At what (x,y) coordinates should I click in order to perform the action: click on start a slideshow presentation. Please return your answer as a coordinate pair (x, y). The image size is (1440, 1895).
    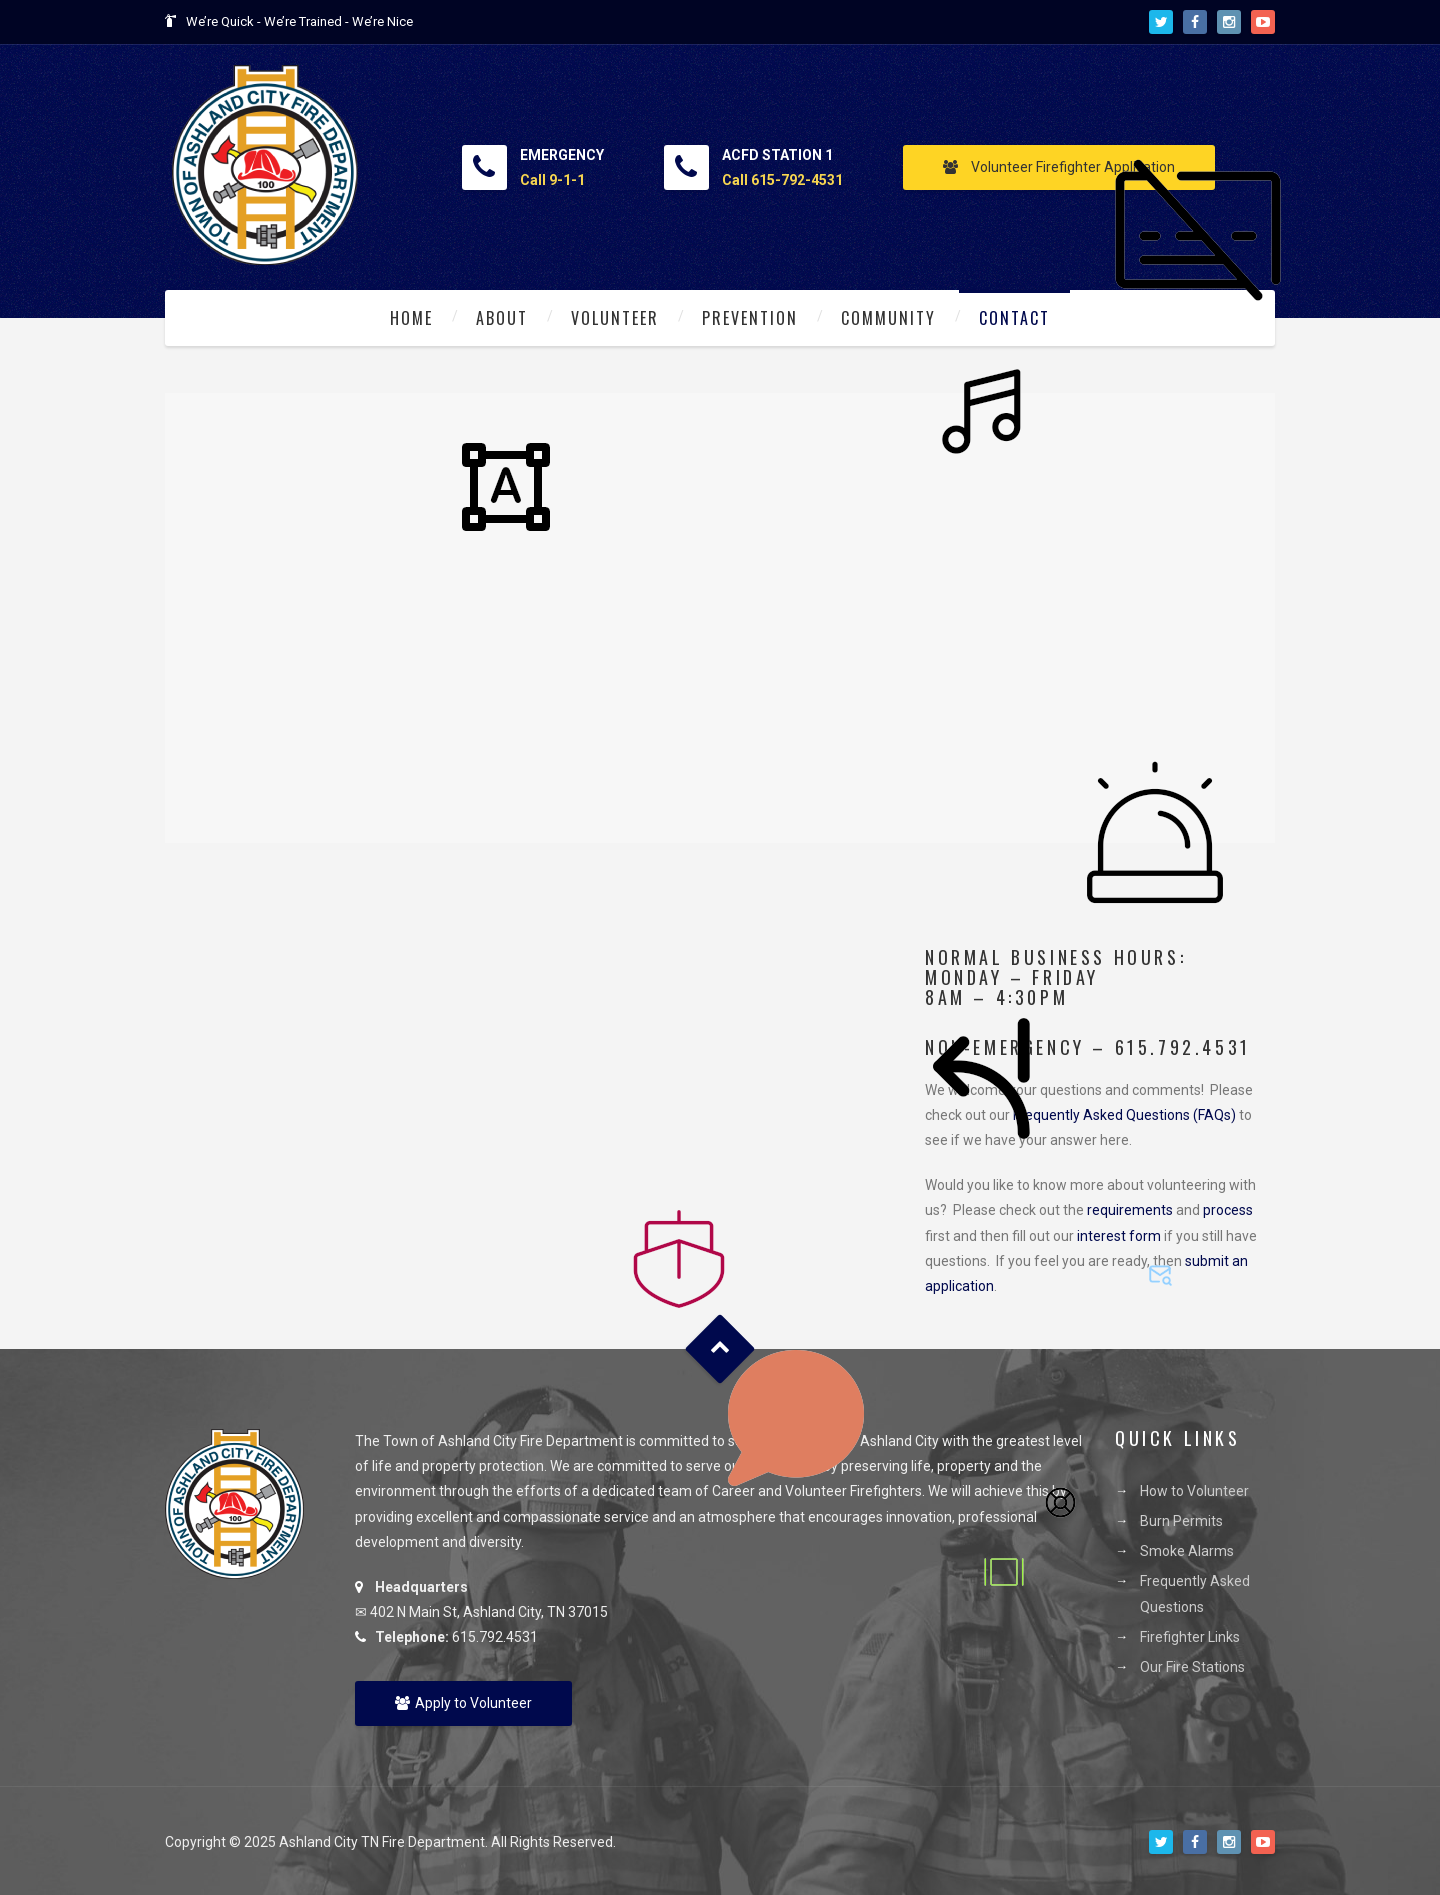
    Looking at the image, I should click on (1004, 1572).